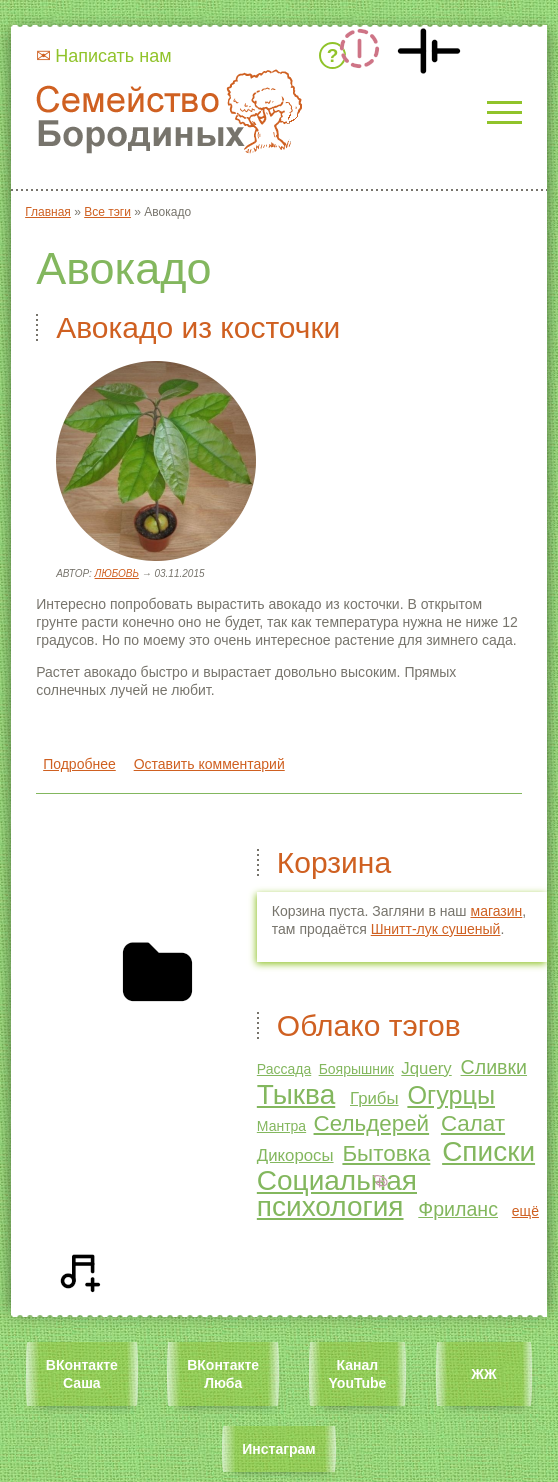 The width and height of the screenshot is (558, 1482). Describe the element at coordinates (157, 973) in the screenshot. I see `open file folder` at that location.